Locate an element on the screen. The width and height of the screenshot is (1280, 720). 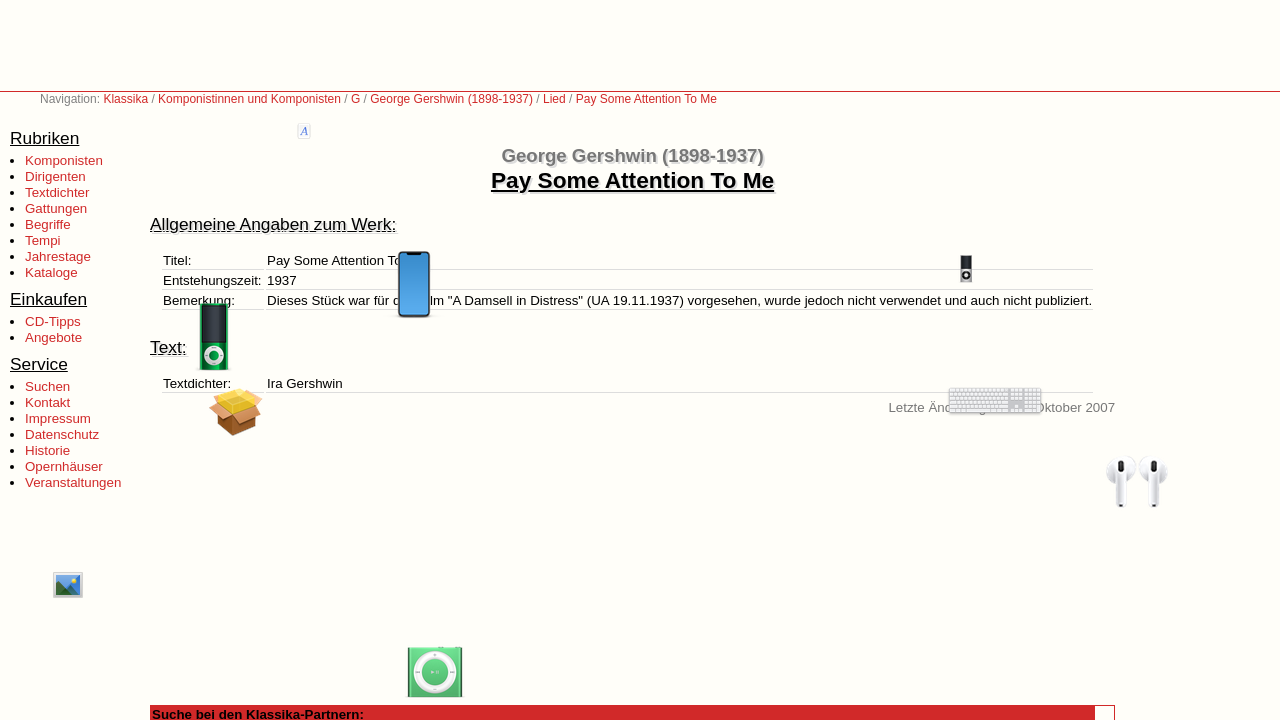
a font file or typography document is located at coordinates (304, 131).